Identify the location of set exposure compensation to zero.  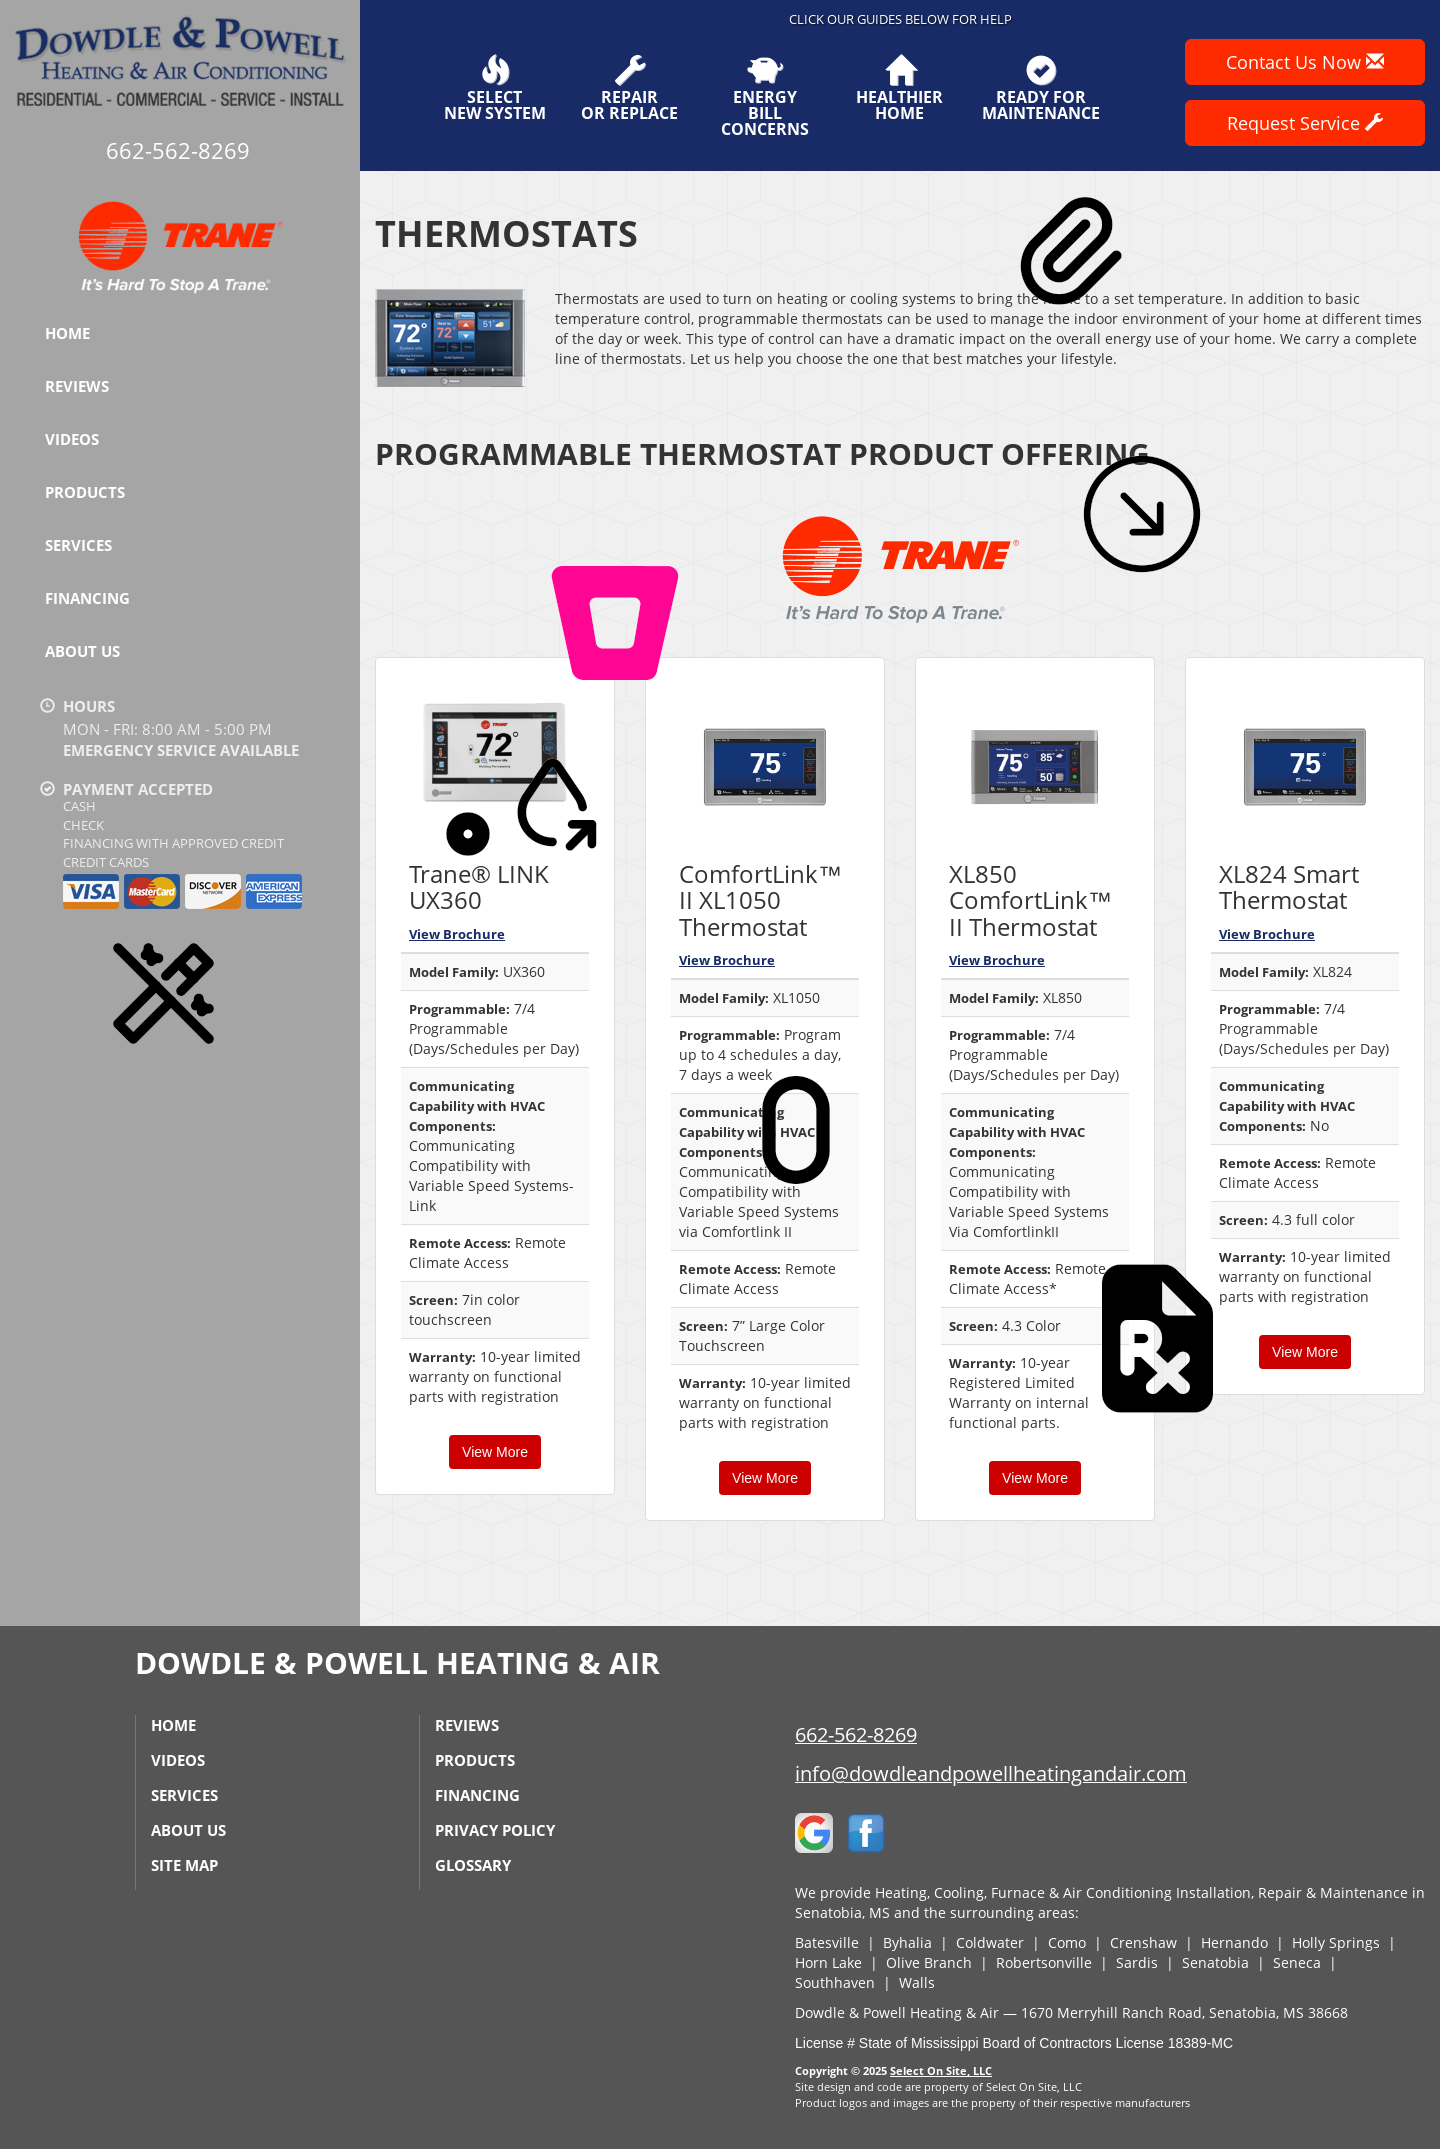
(796, 1130).